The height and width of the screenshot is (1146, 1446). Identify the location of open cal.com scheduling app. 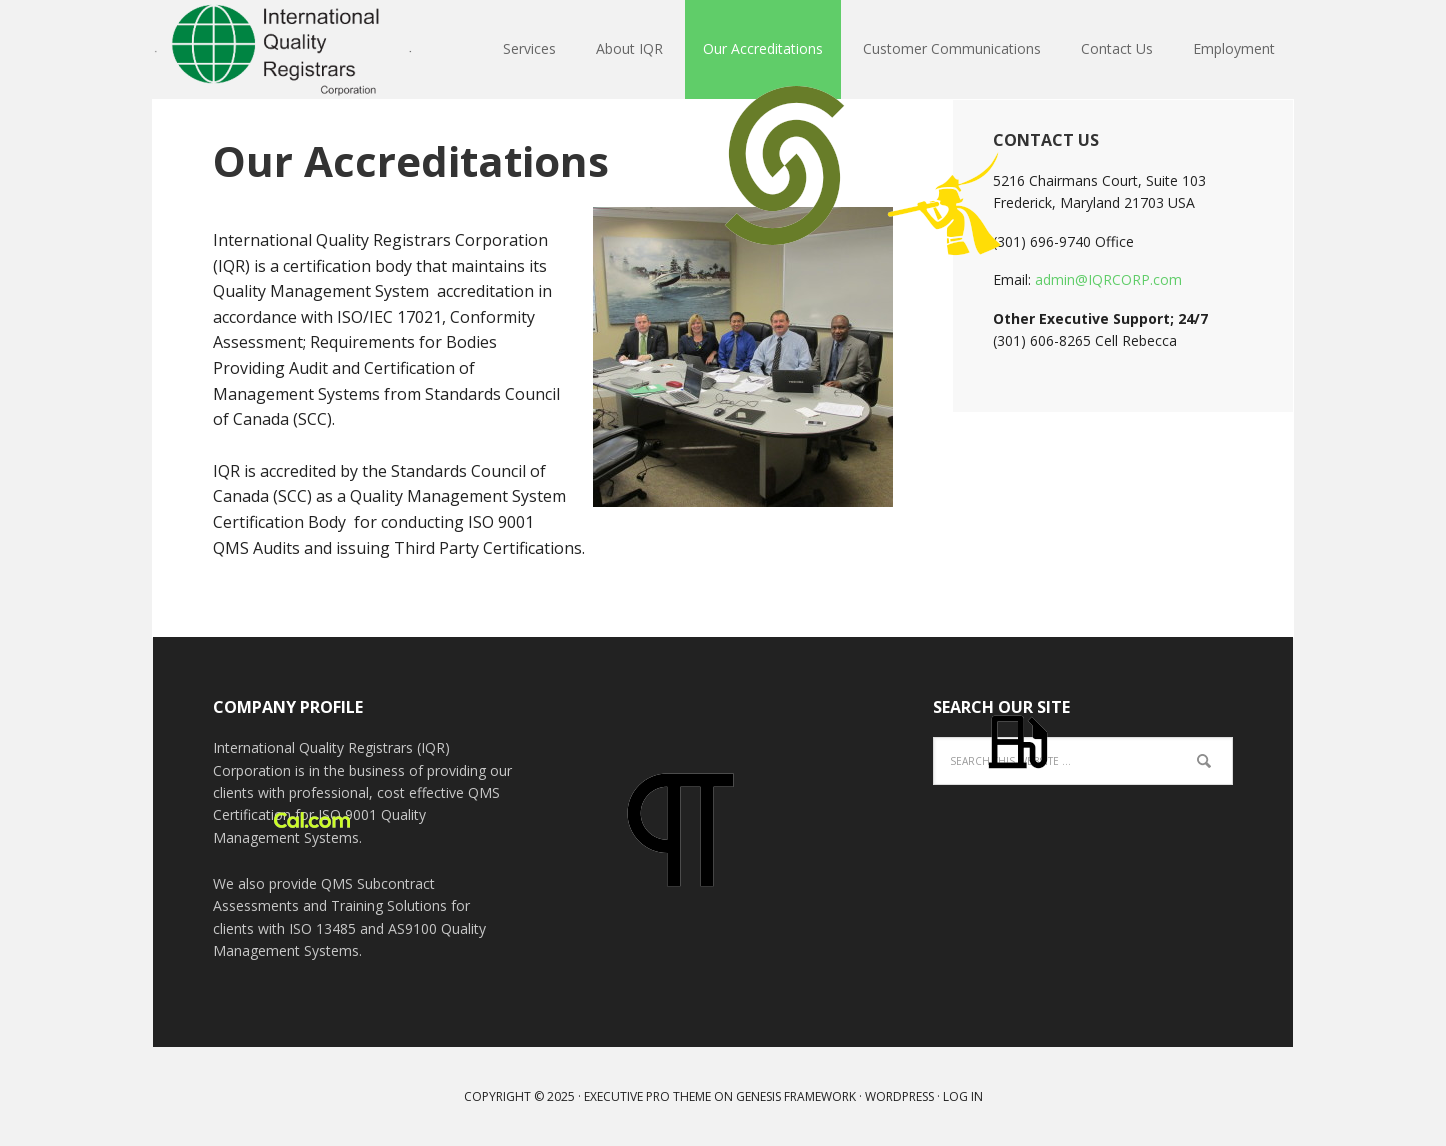
(312, 820).